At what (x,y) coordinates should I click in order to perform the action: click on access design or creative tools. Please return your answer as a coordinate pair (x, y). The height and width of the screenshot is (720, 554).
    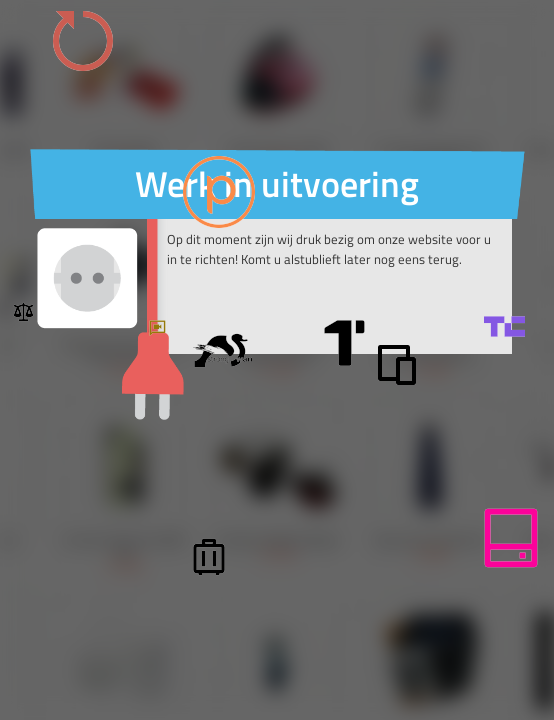
    Looking at the image, I should click on (345, 342).